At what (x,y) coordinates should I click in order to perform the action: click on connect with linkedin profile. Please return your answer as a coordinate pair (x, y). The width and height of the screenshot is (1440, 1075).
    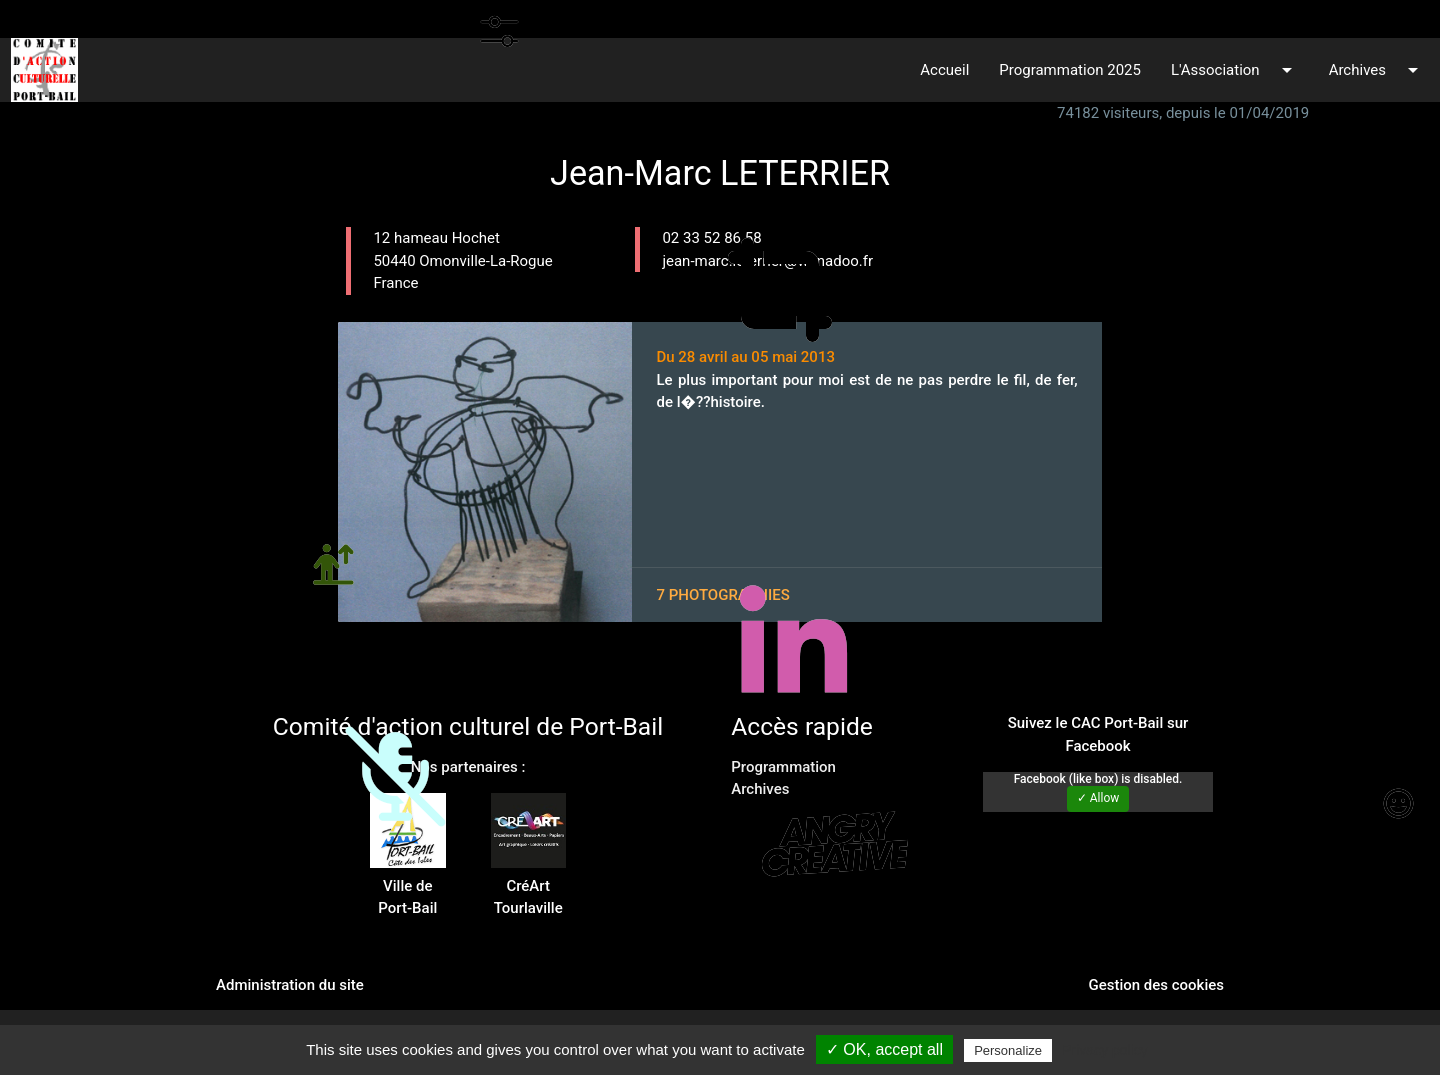
    Looking at the image, I should click on (793, 646).